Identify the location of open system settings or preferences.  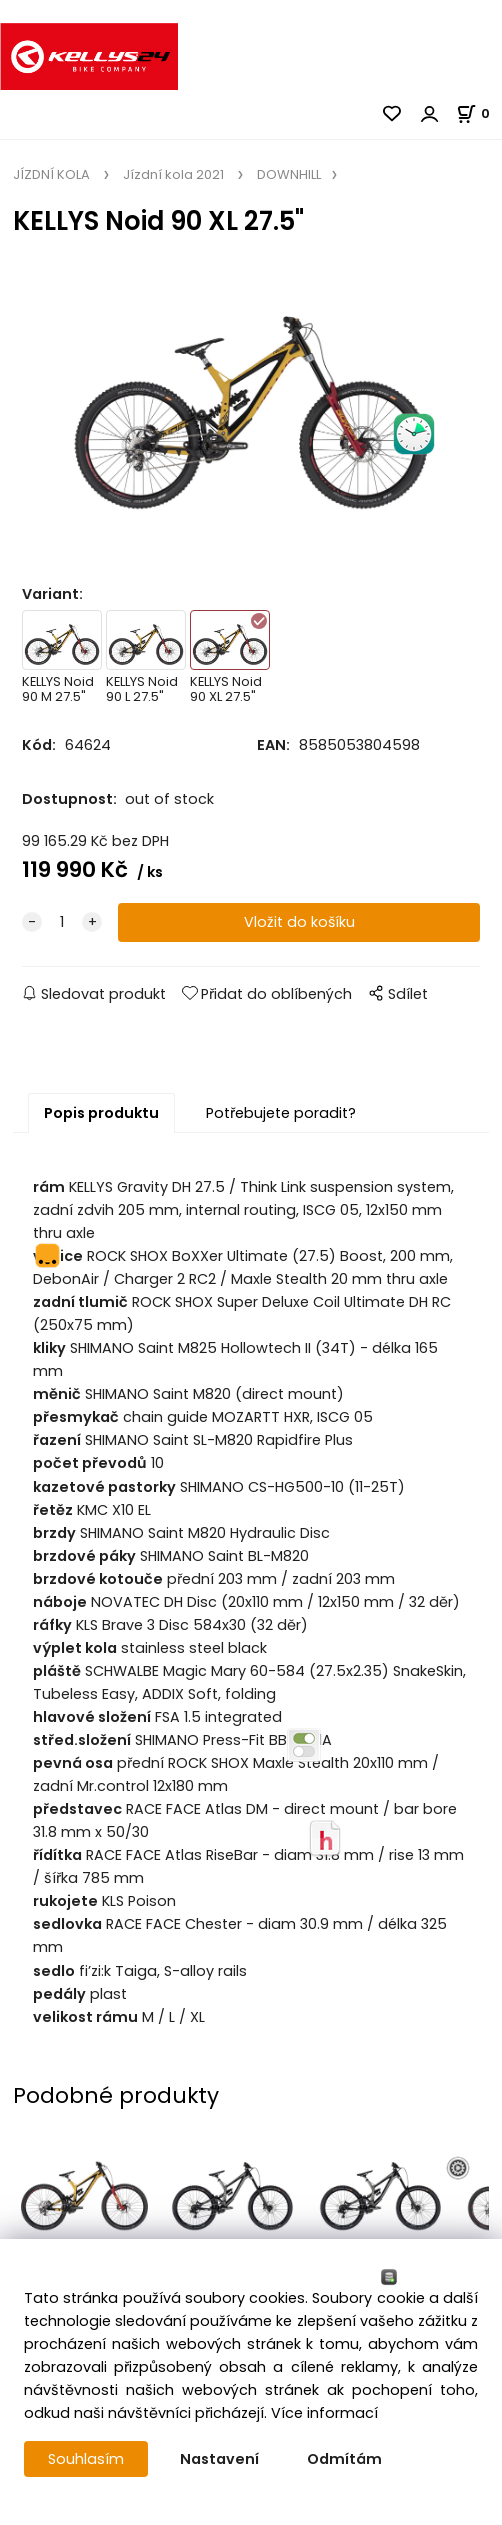
(304, 1745).